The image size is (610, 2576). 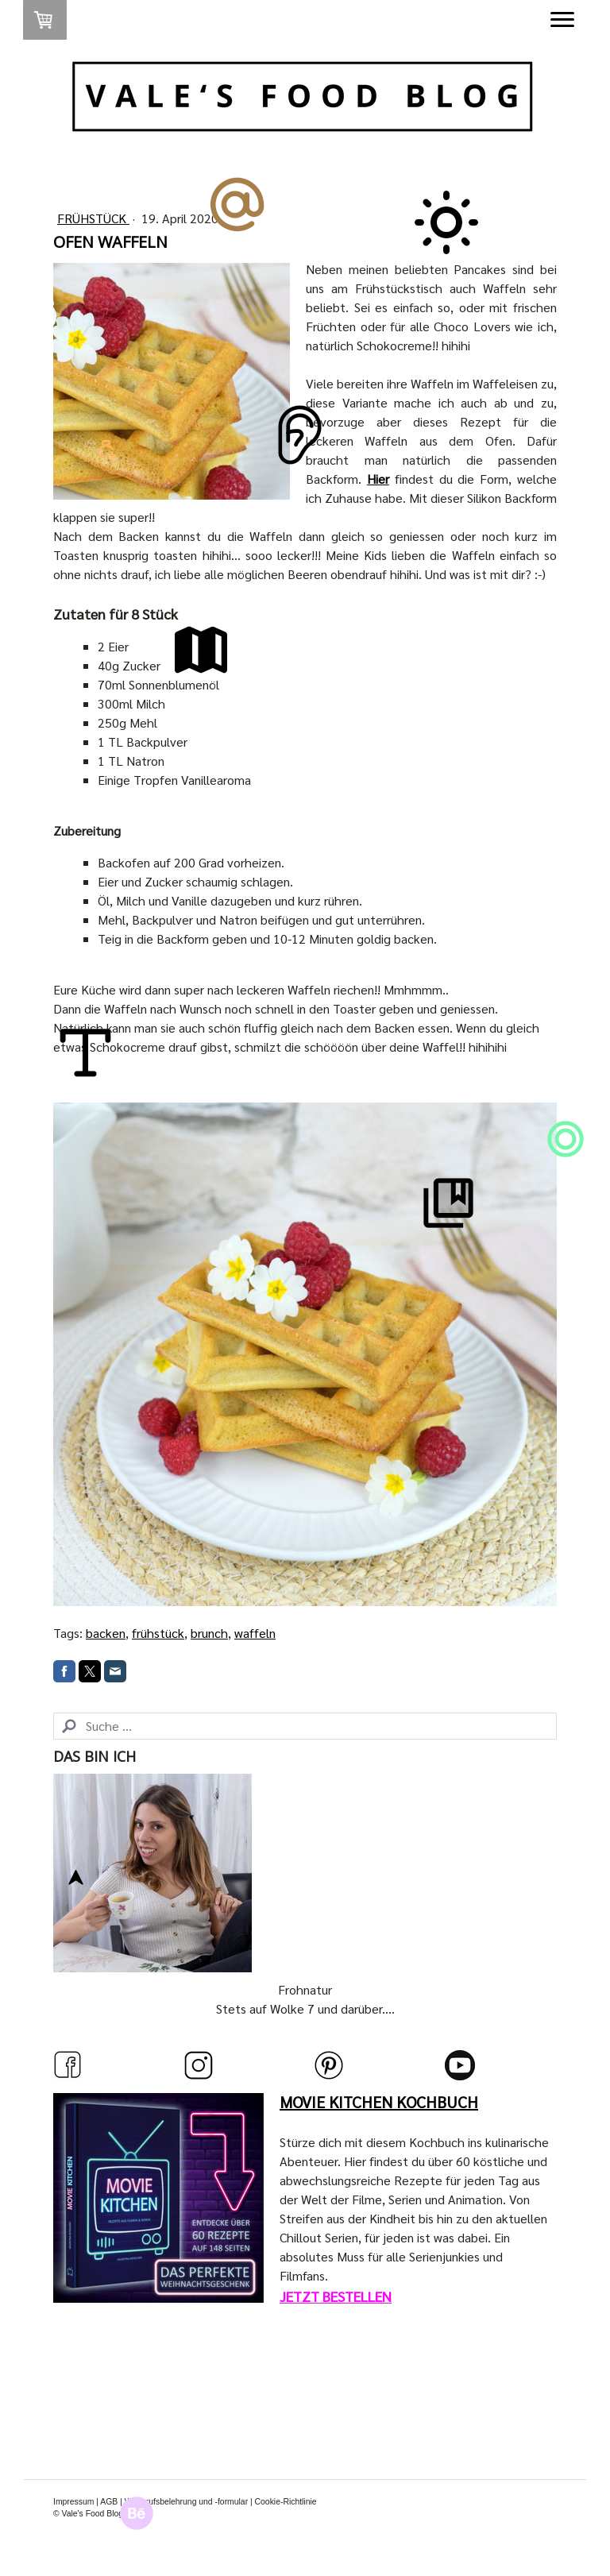 What do you see at coordinates (75, 1878) in the screenshot?
I see `start navigation or get directions` at bounding box center [75, 1878].